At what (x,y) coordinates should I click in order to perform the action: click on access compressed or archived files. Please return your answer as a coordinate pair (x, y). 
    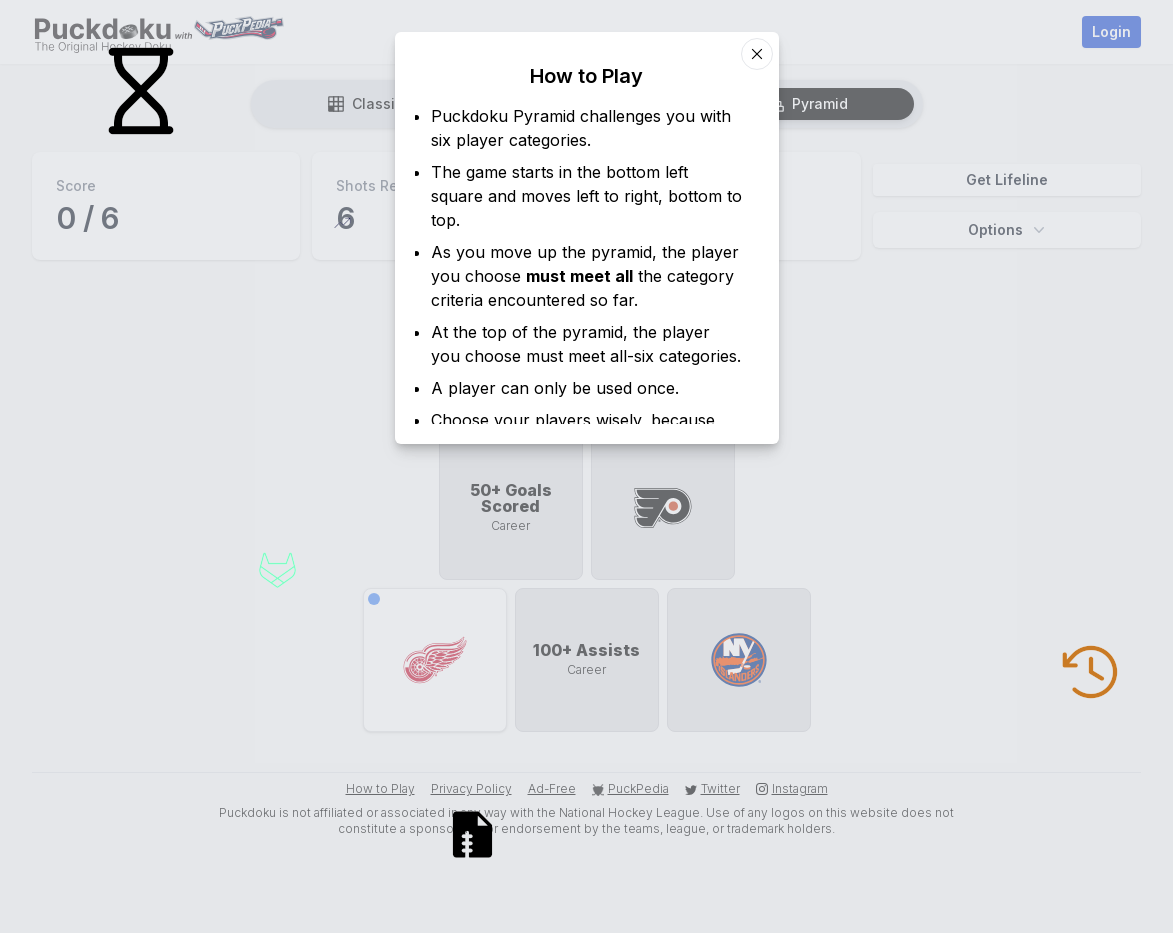
    Looking at the image, I should click on (472, 834).